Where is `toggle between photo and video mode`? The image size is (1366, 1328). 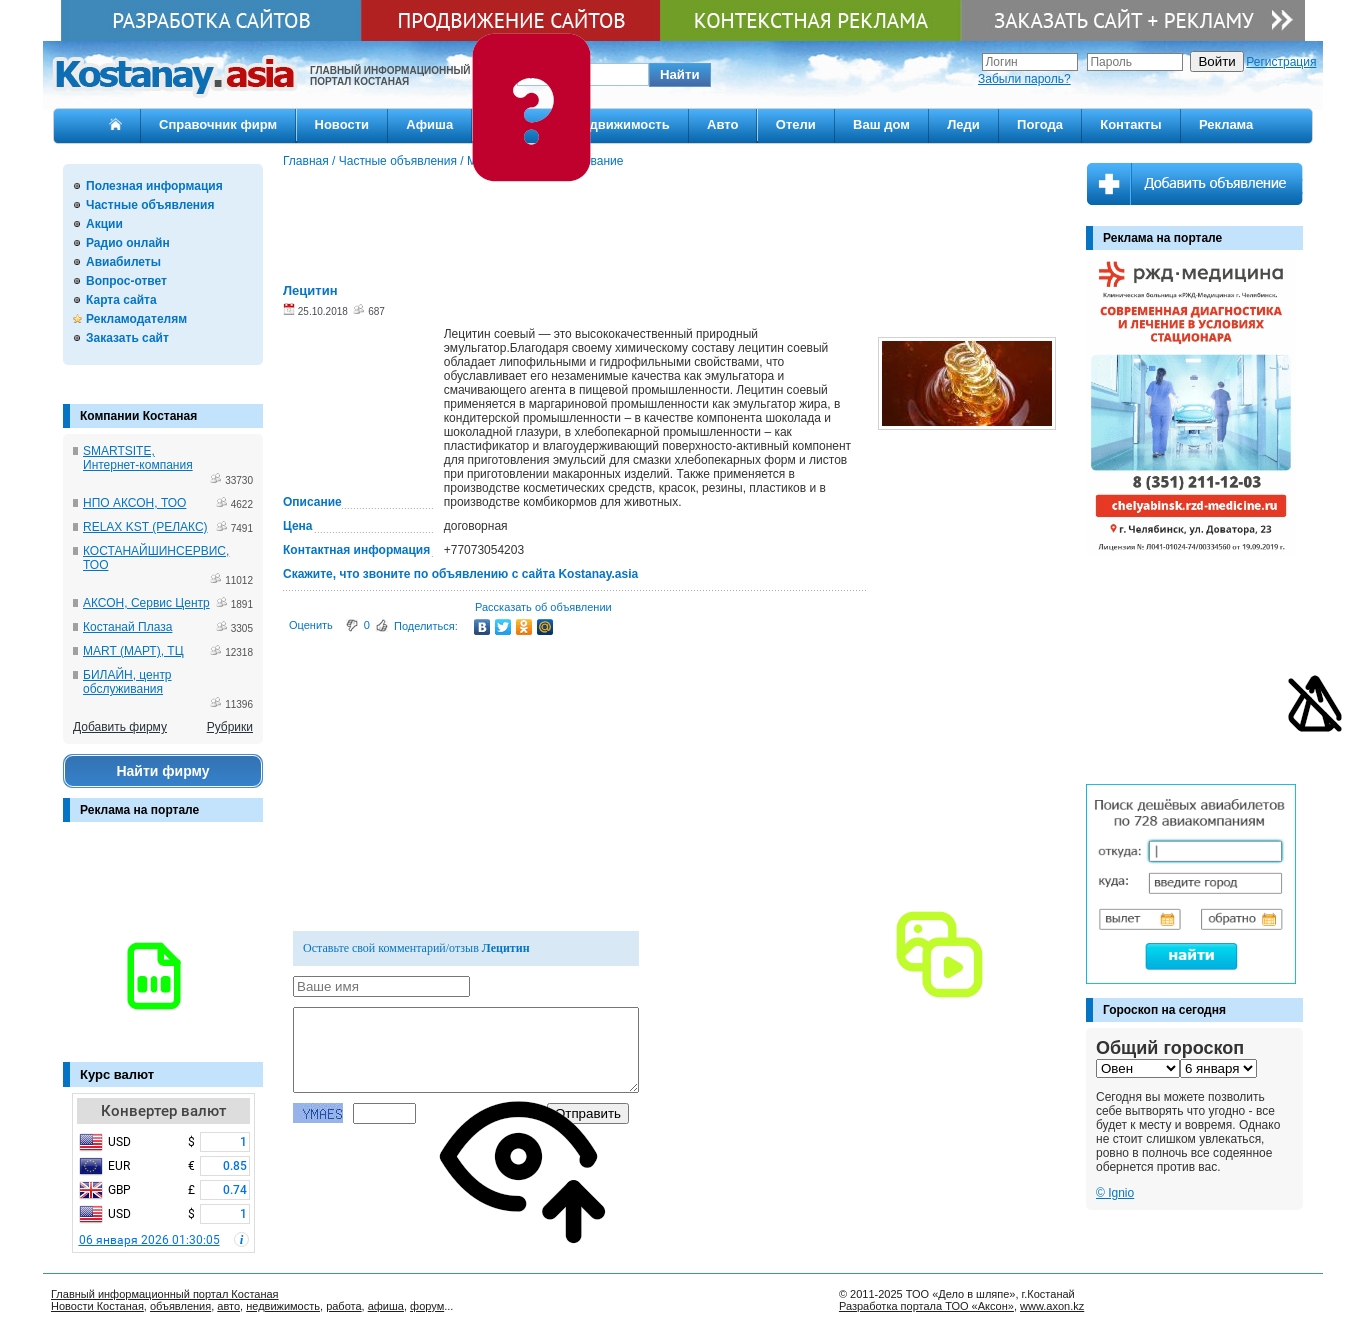 toggle between photo and video mode is located at coordinates (939, 954).